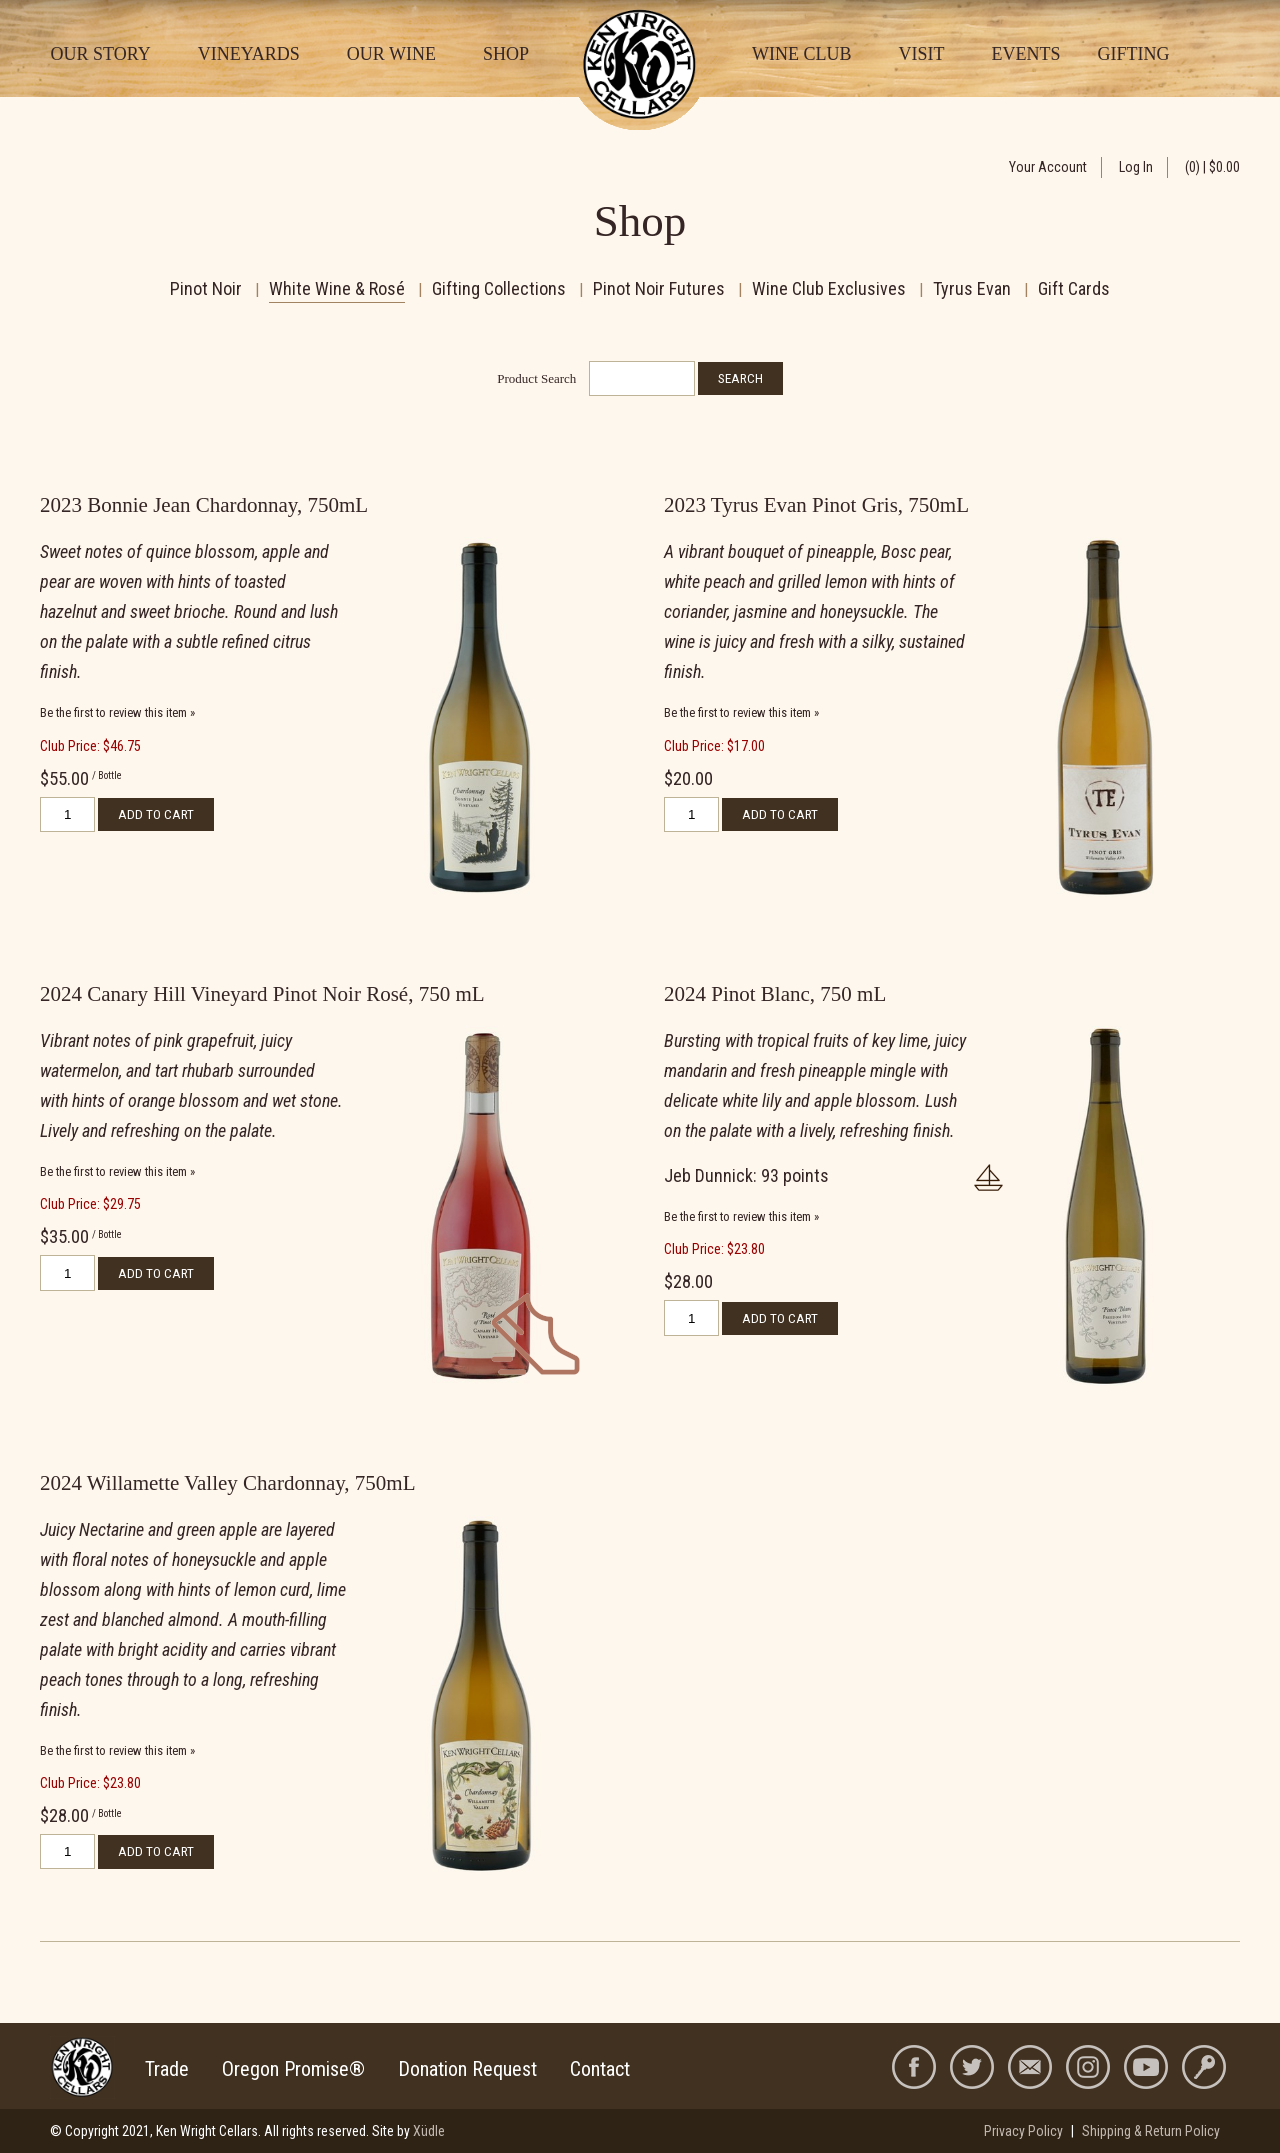 The height and width of the screenshot is (2153, 1280). Describe the element at coordinates (988, 1179) in the screenshot. I see `access sailing or boating features` at that location.